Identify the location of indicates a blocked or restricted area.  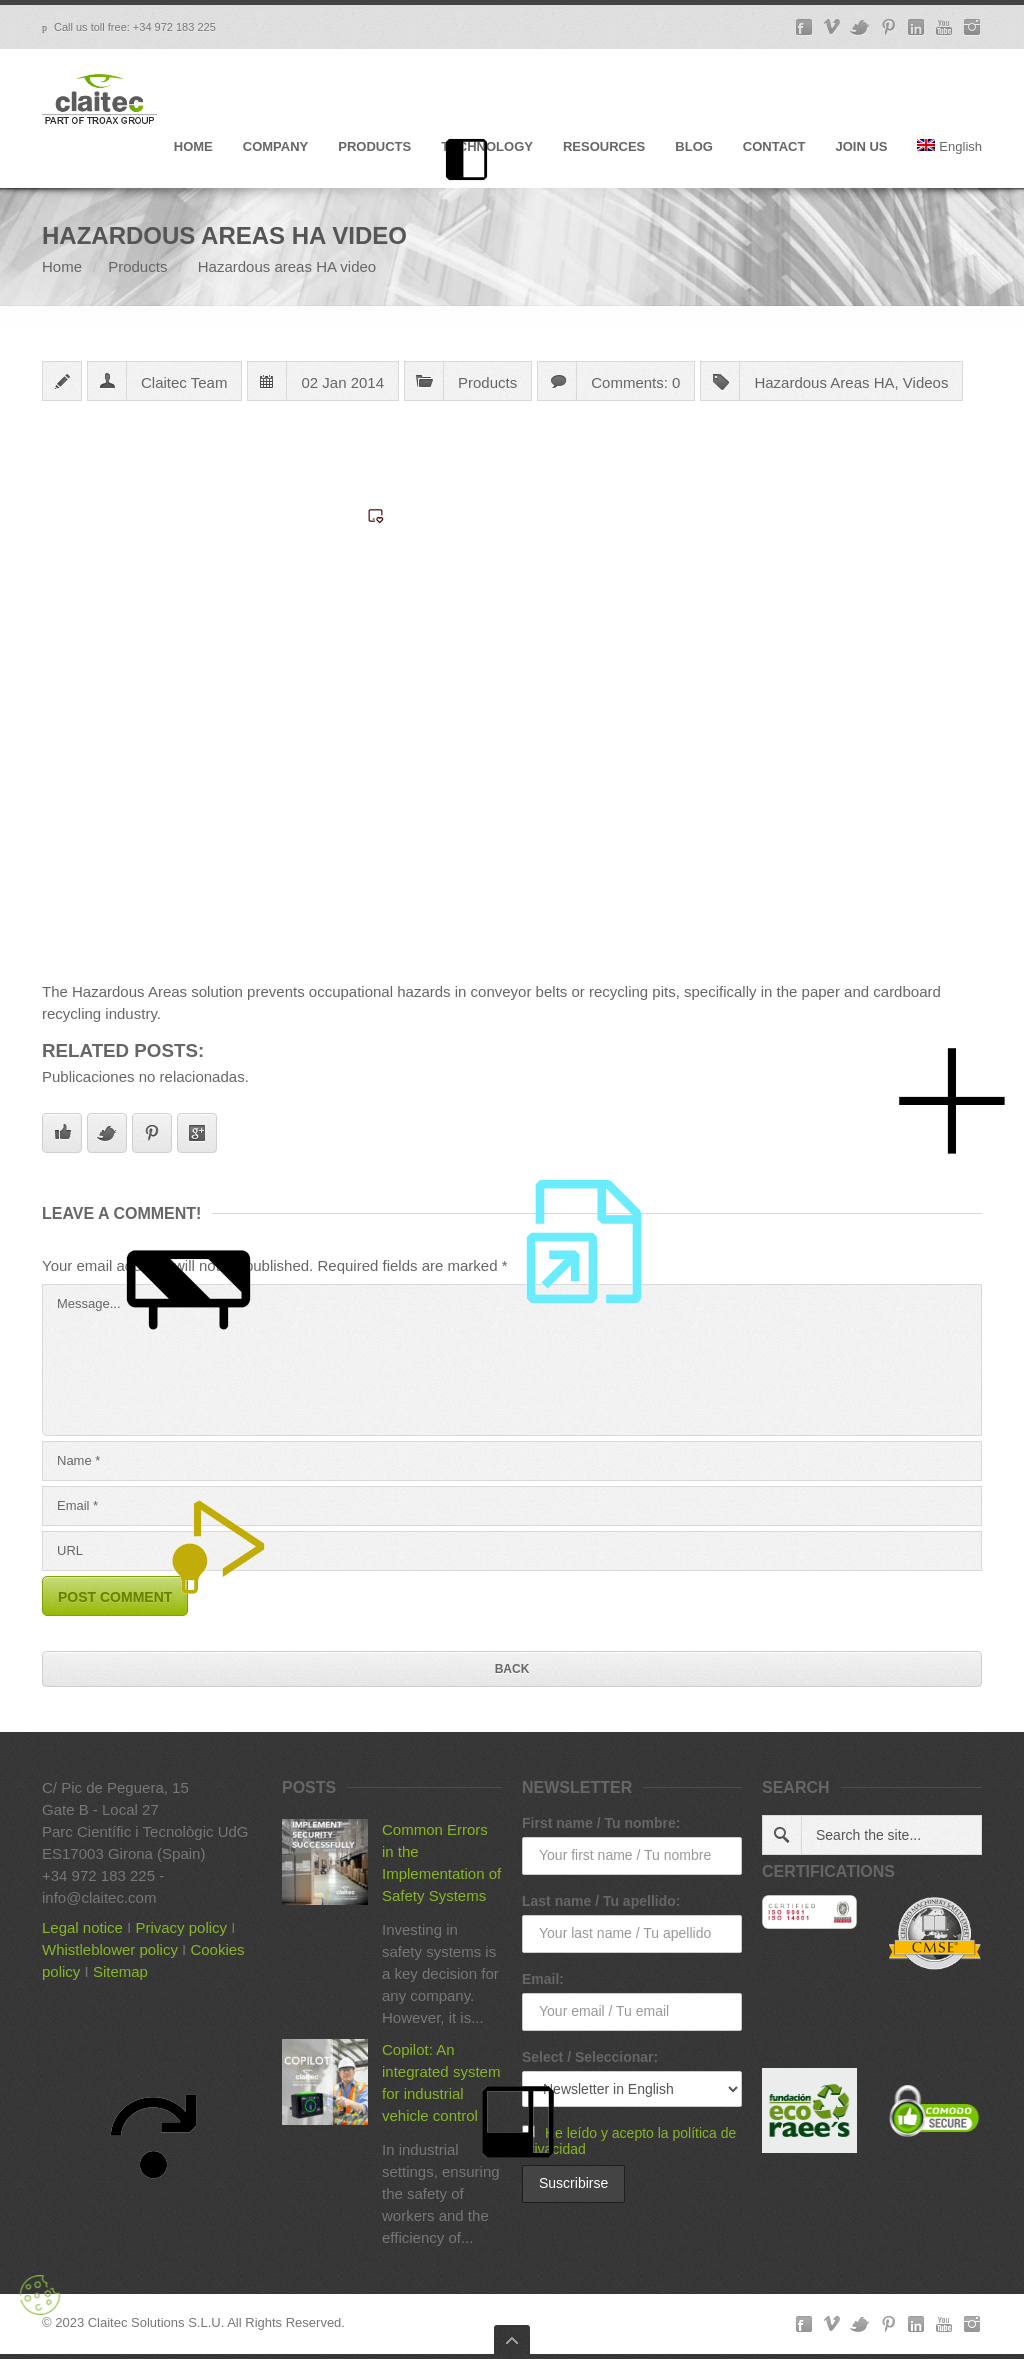
(188, 1285).